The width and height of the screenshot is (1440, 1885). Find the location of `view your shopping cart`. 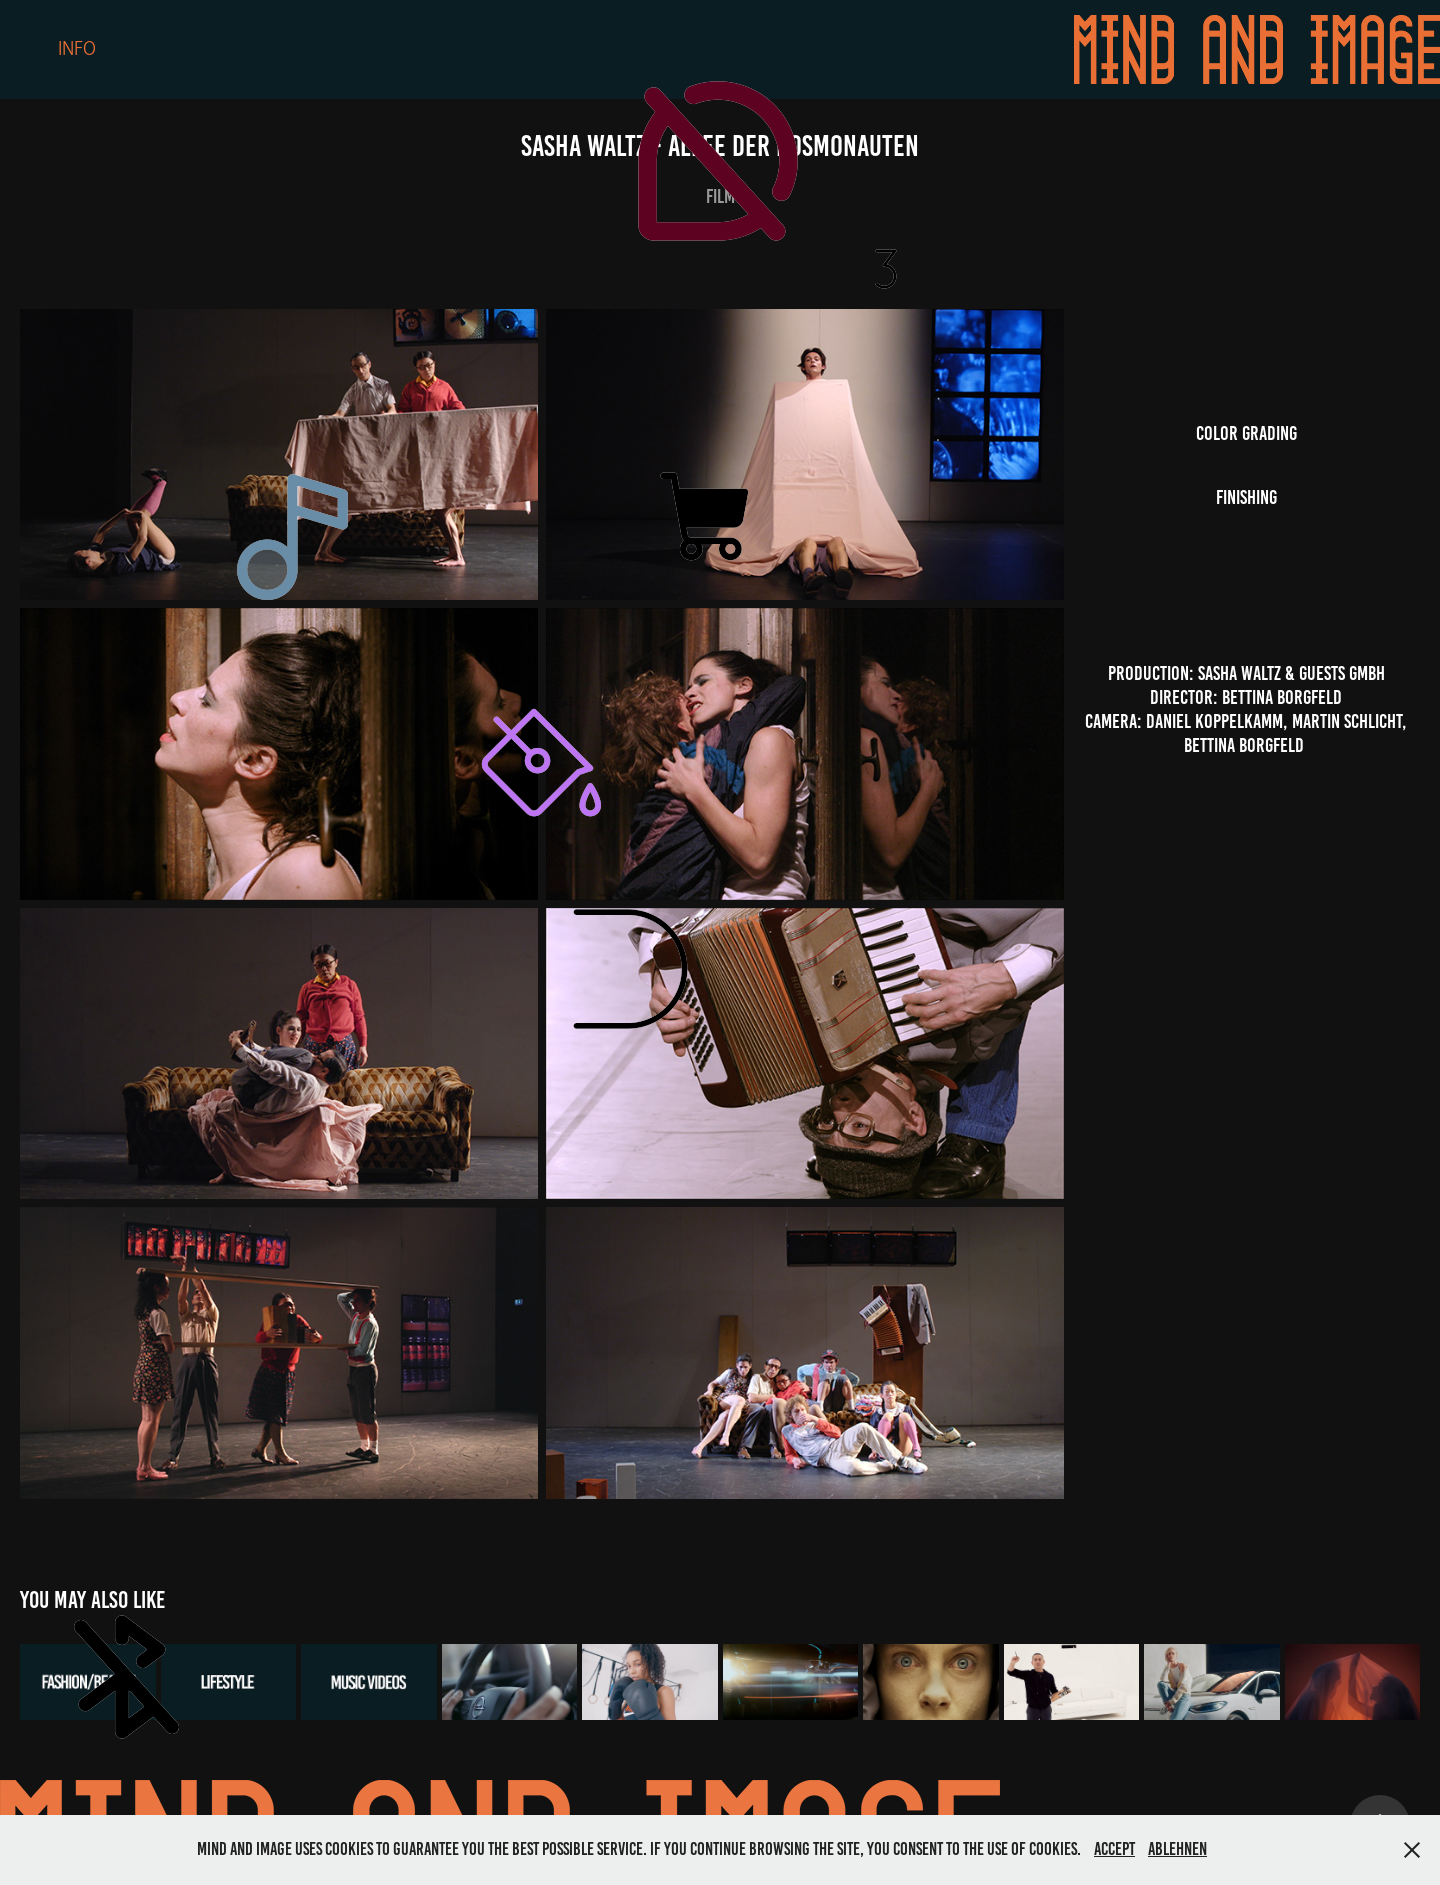

view your shopping cart is located at coordinates (706, 518).